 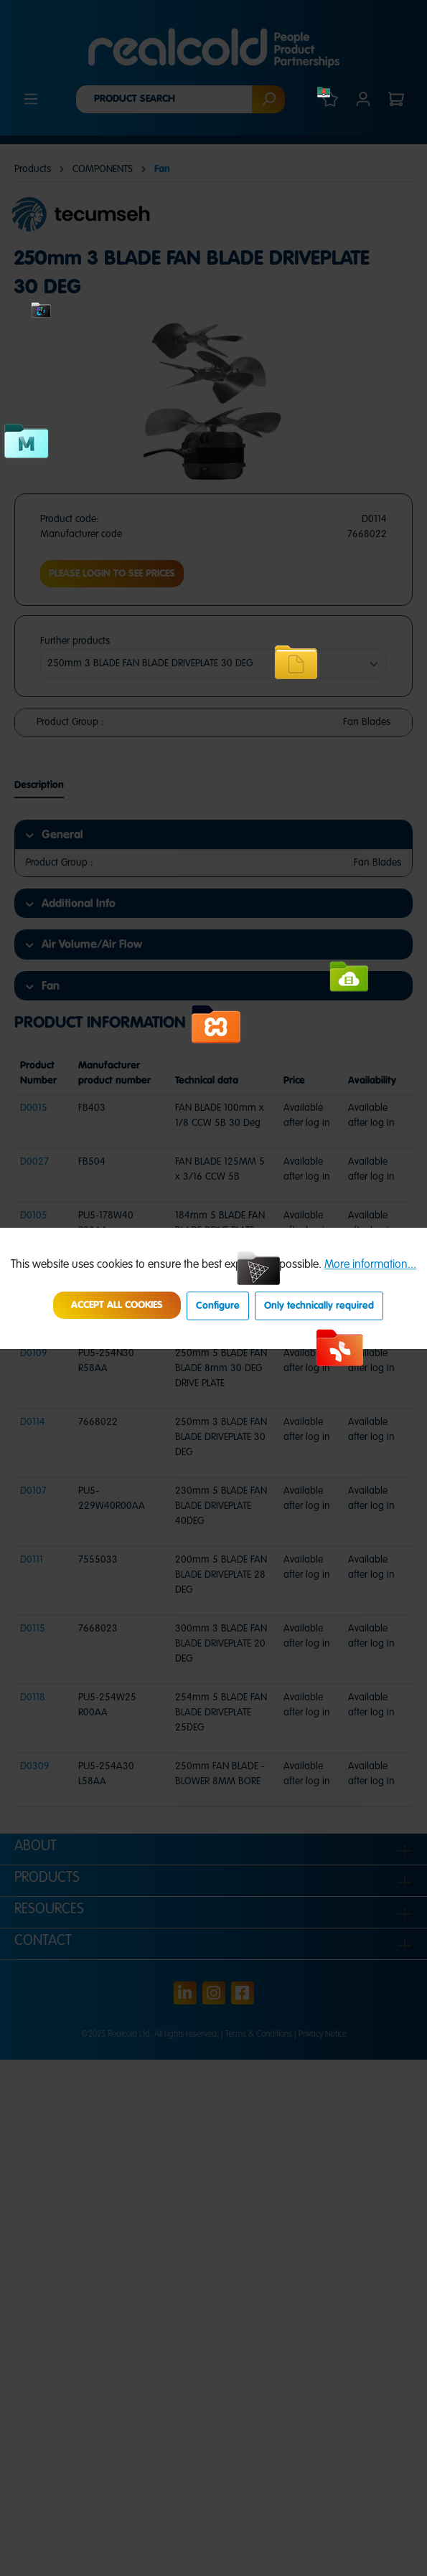 I want to click on folder containing three.js project files, so click(x=258, y=1269).